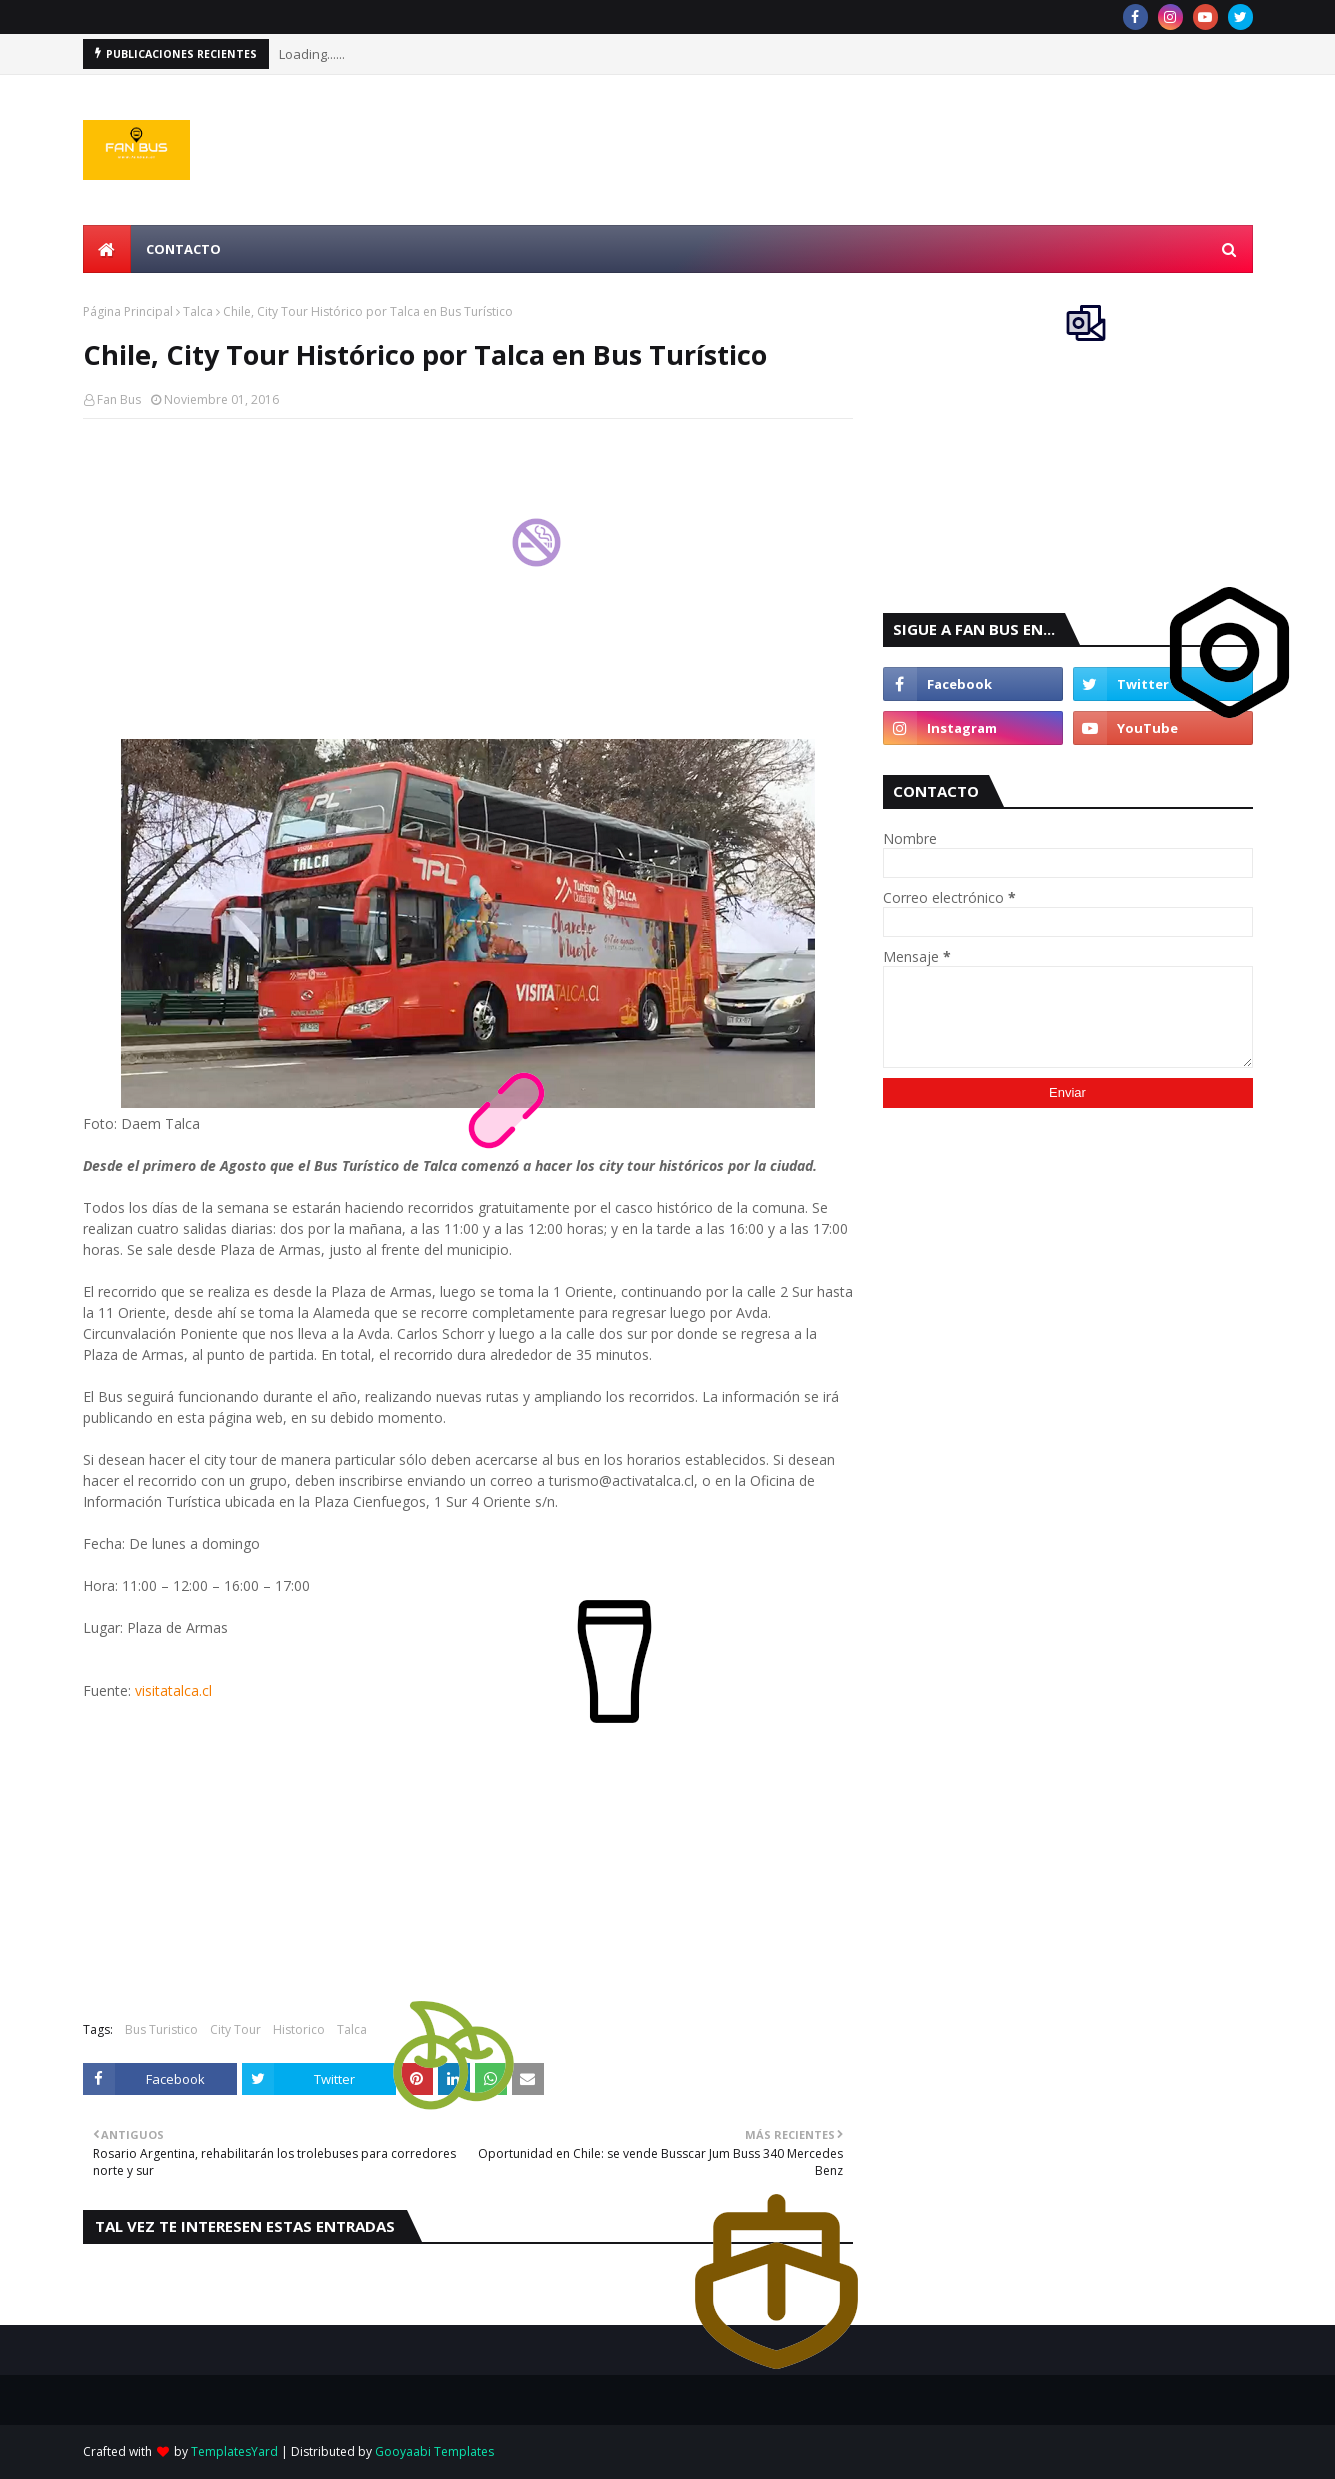 The height and width of the screenshot is (2479, 1335). I want to click on view drink menu or beverage options, so click(614, 1661).